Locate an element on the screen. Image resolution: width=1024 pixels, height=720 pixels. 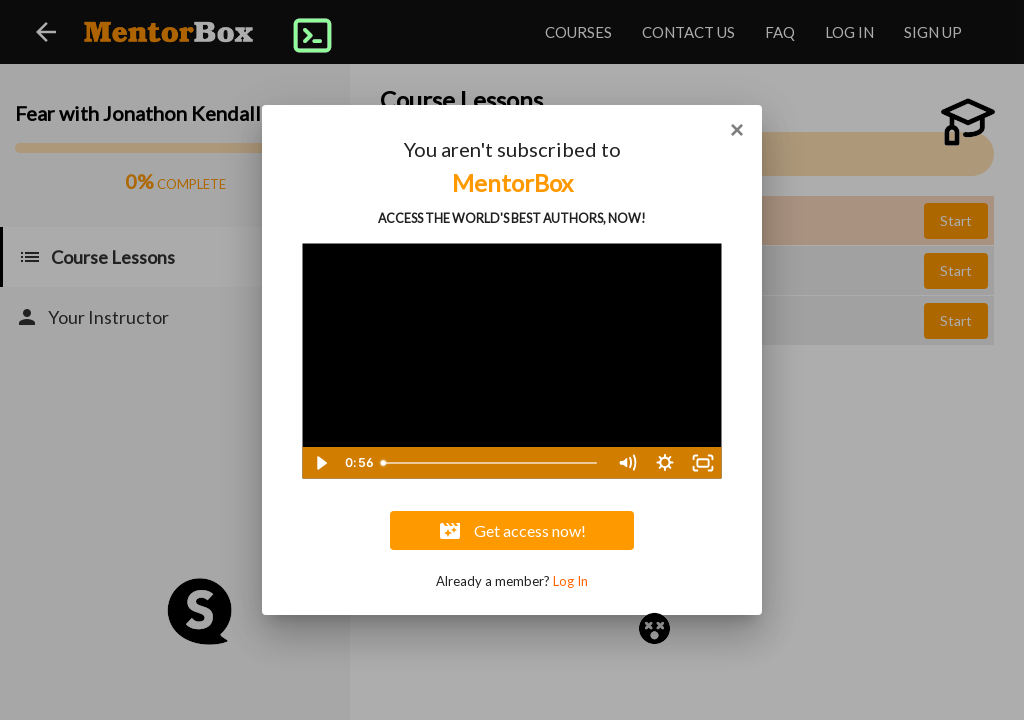
open command line terminal is located at coordinates (312, 35).